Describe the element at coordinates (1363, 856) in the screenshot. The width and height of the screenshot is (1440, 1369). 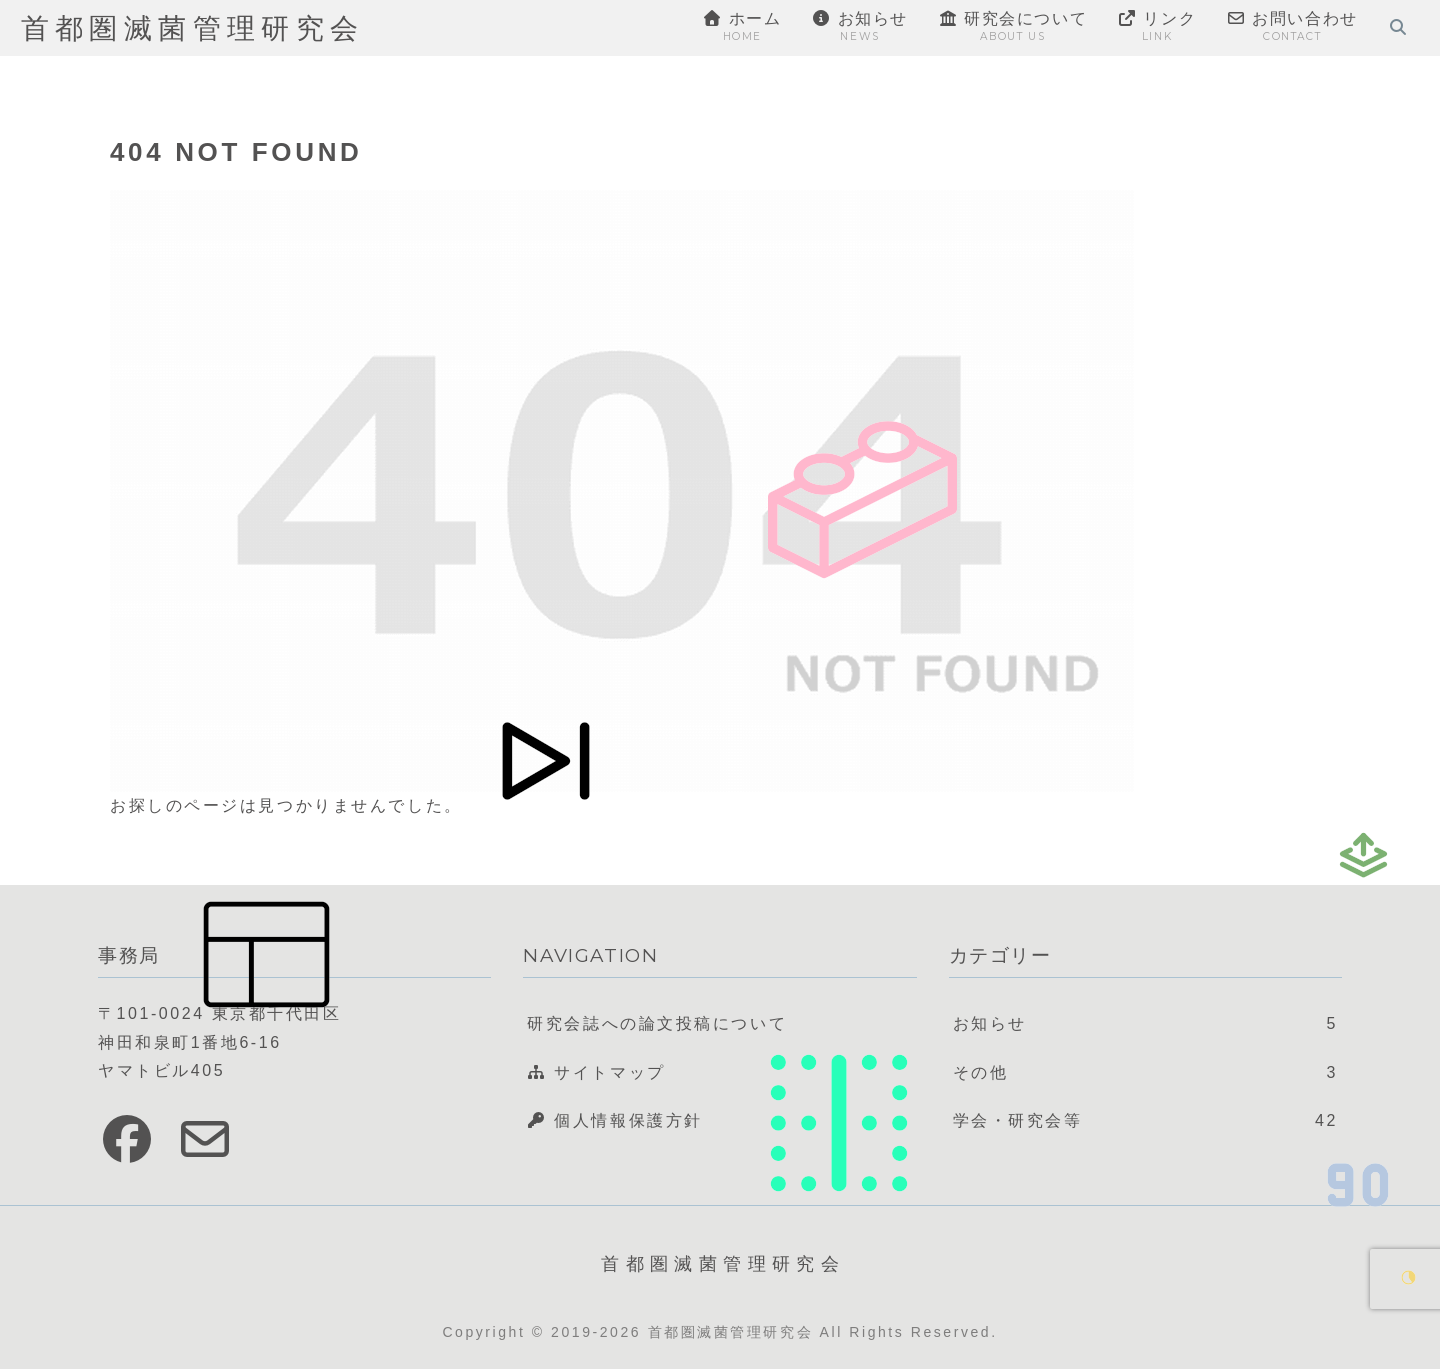
I see `pop item from stack` at that location.